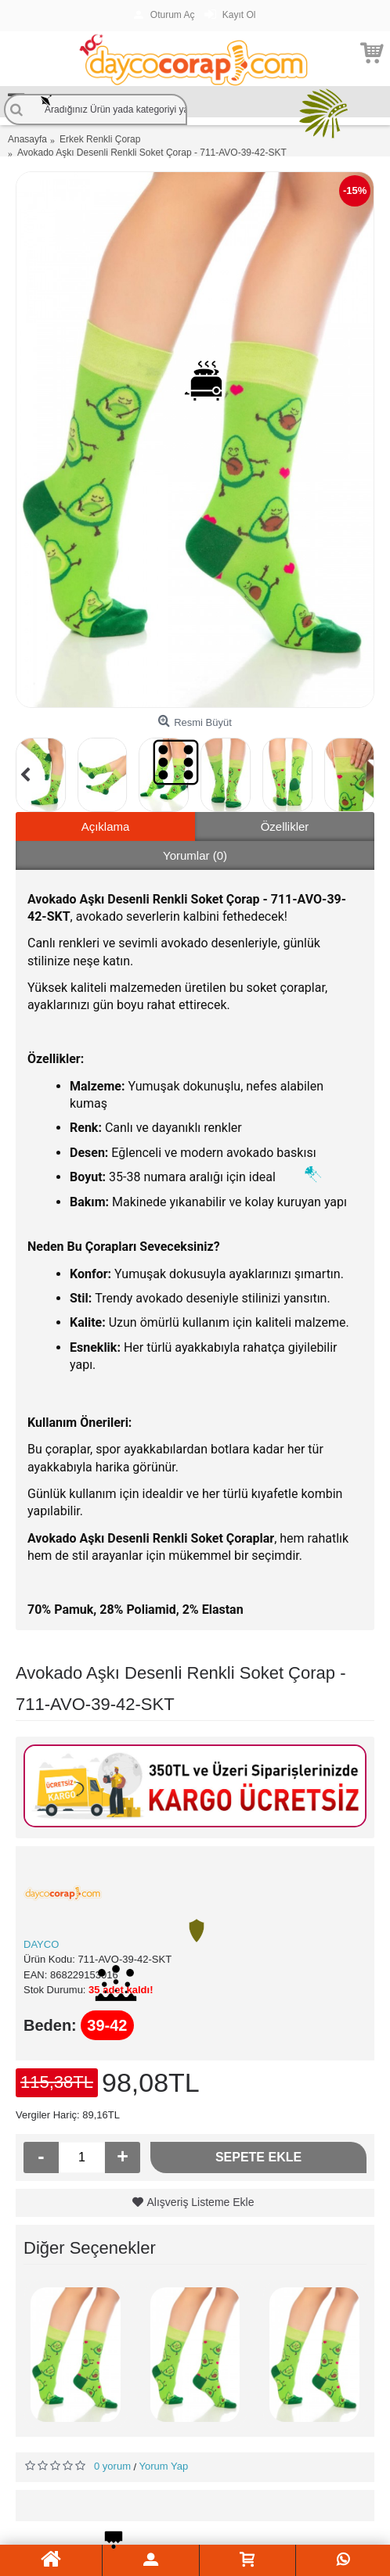  What do you see at coordinates (114, 2540) in the screenshot?
I see `crush or compress an item` at bounding box center [114, 2540].